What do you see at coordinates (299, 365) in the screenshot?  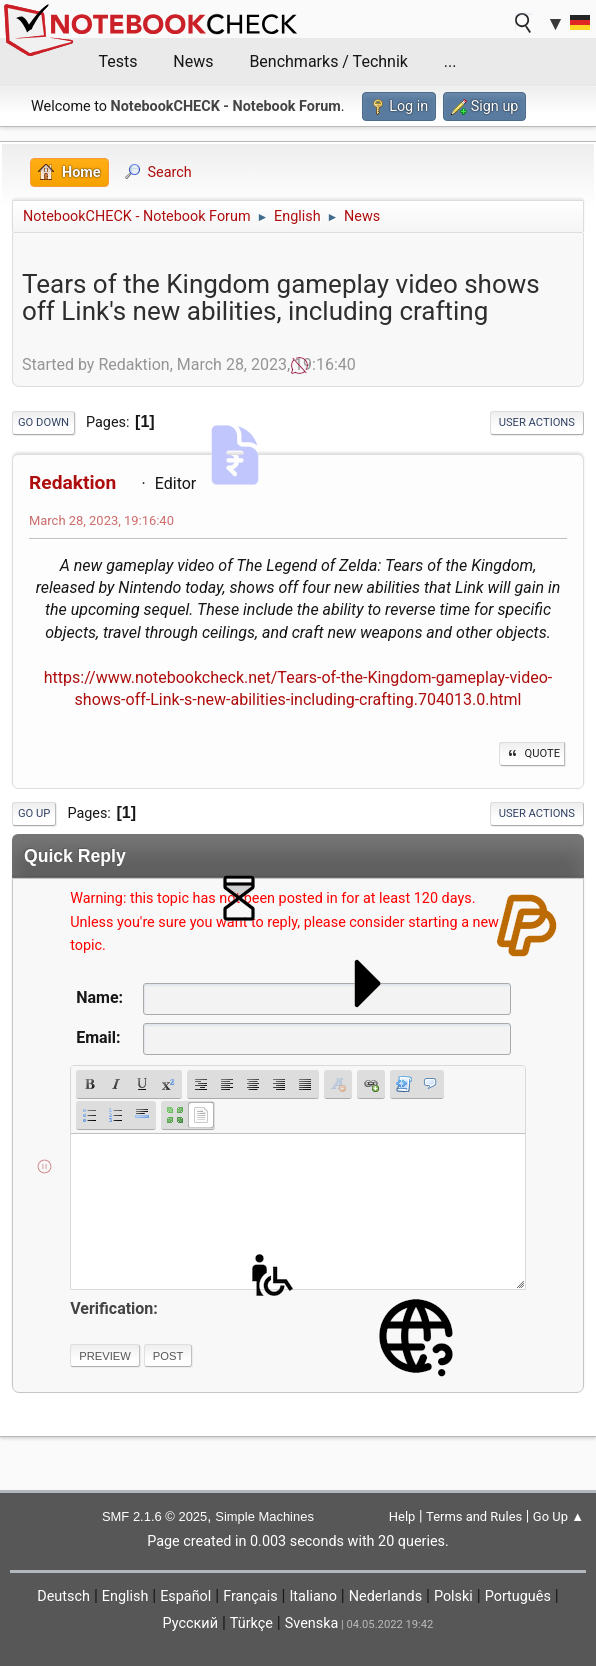 I see `mute or disable chat notifications` at bounding box center [299, 365].